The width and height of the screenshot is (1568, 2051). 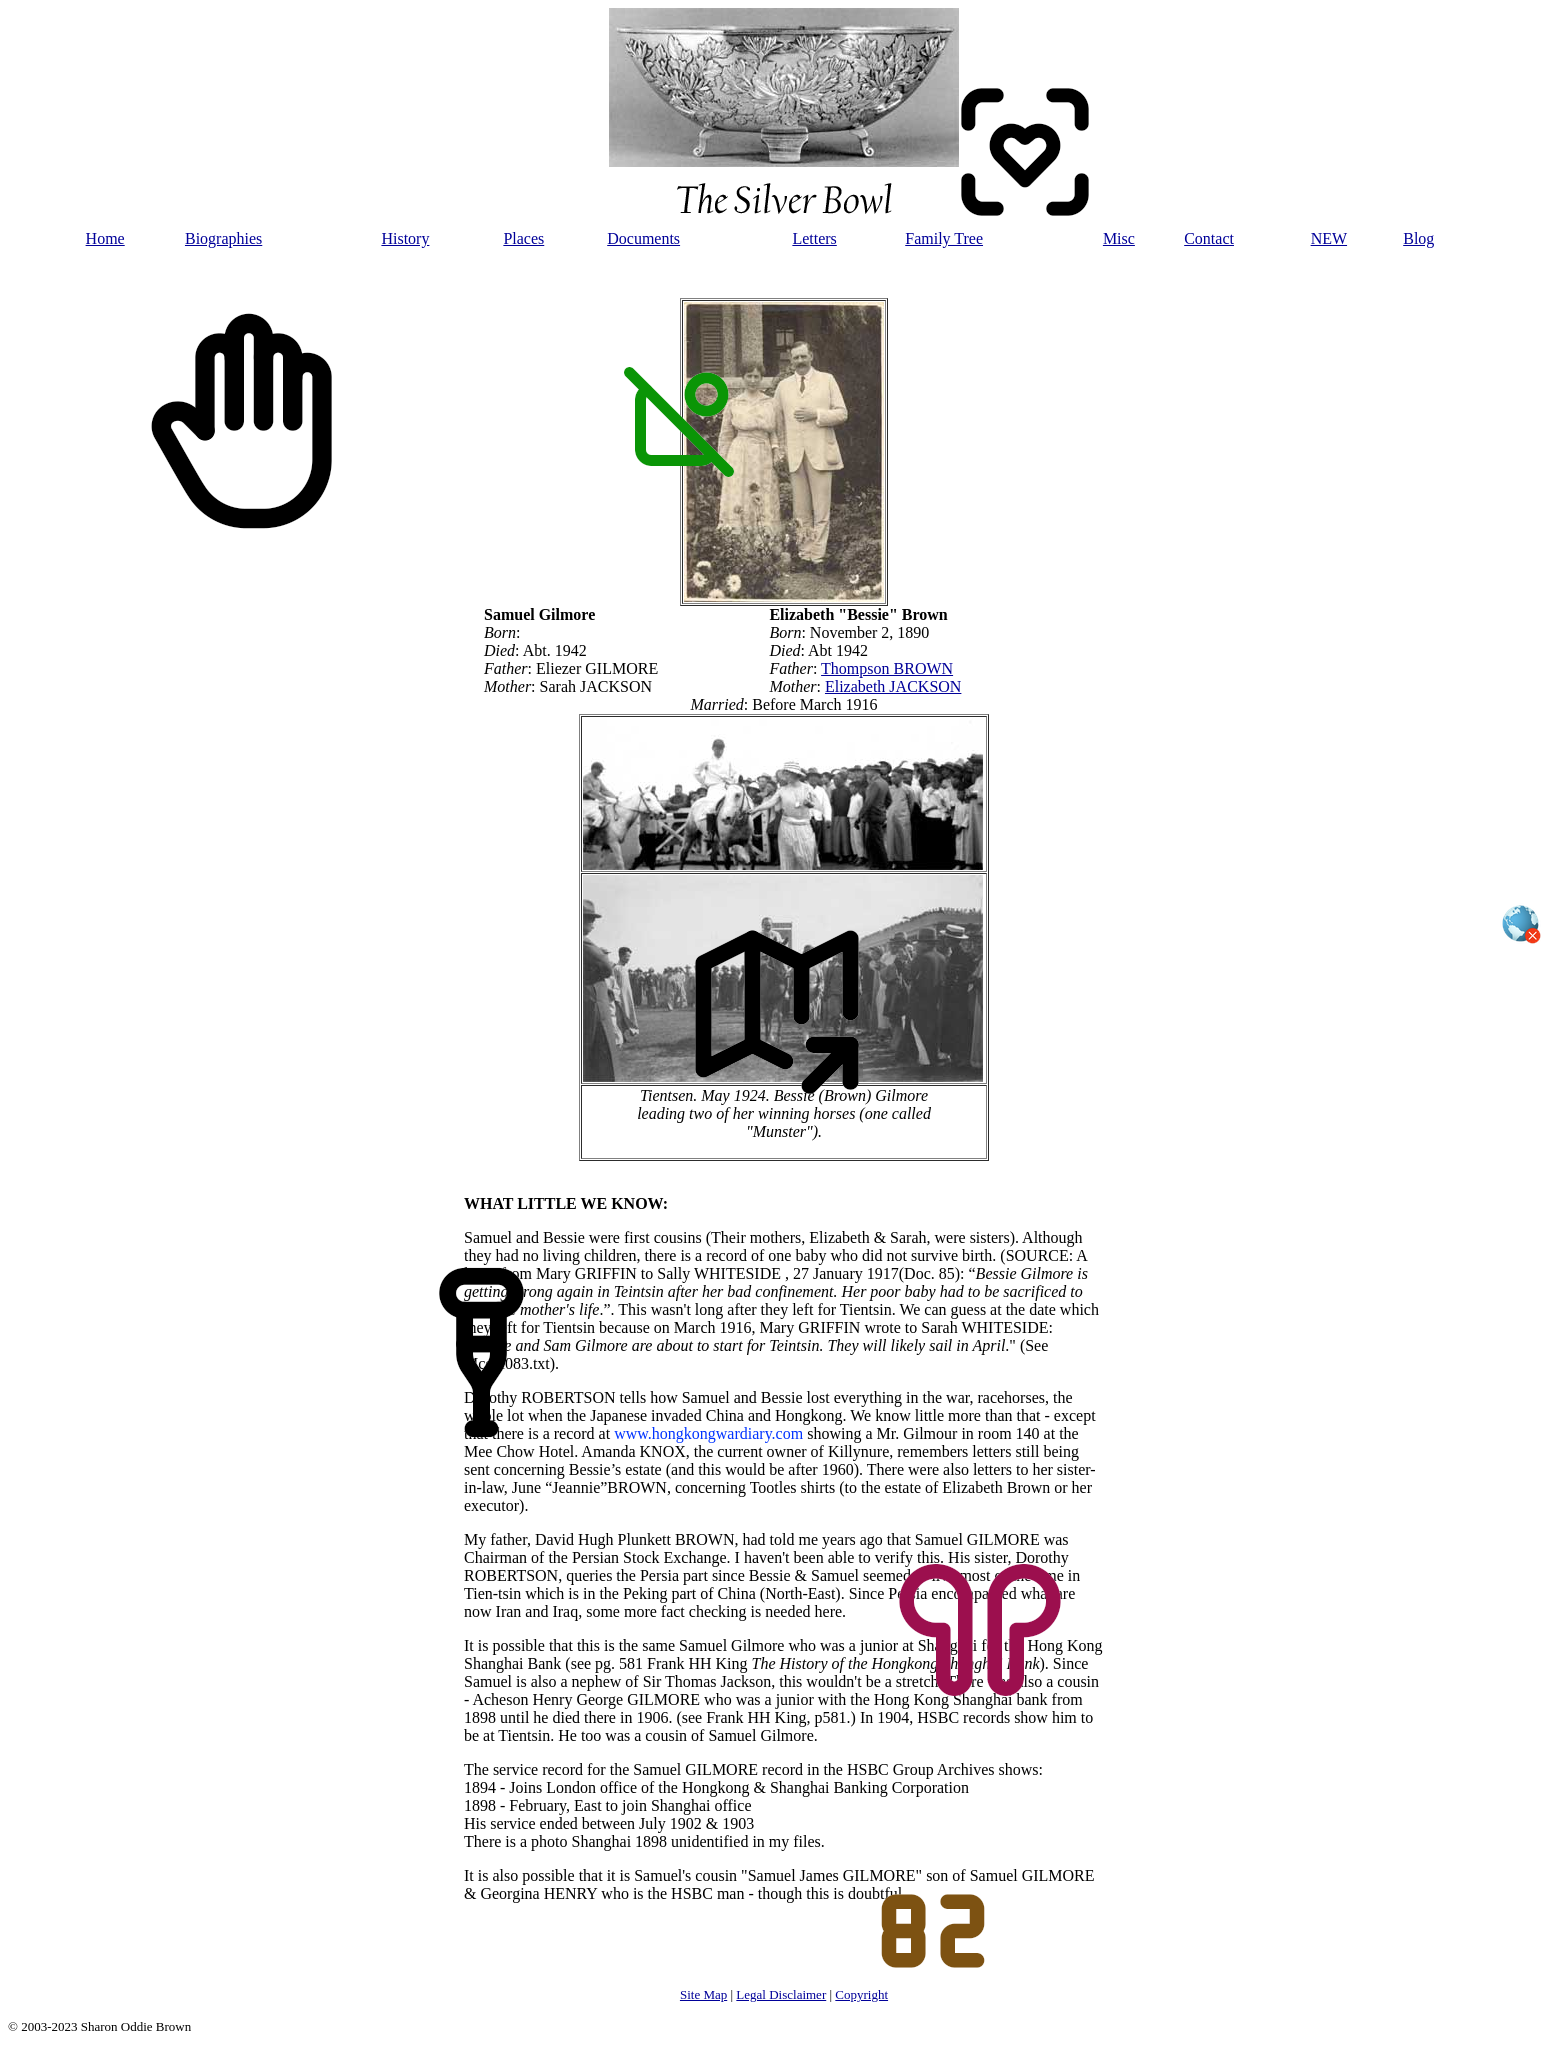 What do you see at coordinates (244, 421) in the screenshot?
I see `stop or halt an action` at bounding box center [244, 421].